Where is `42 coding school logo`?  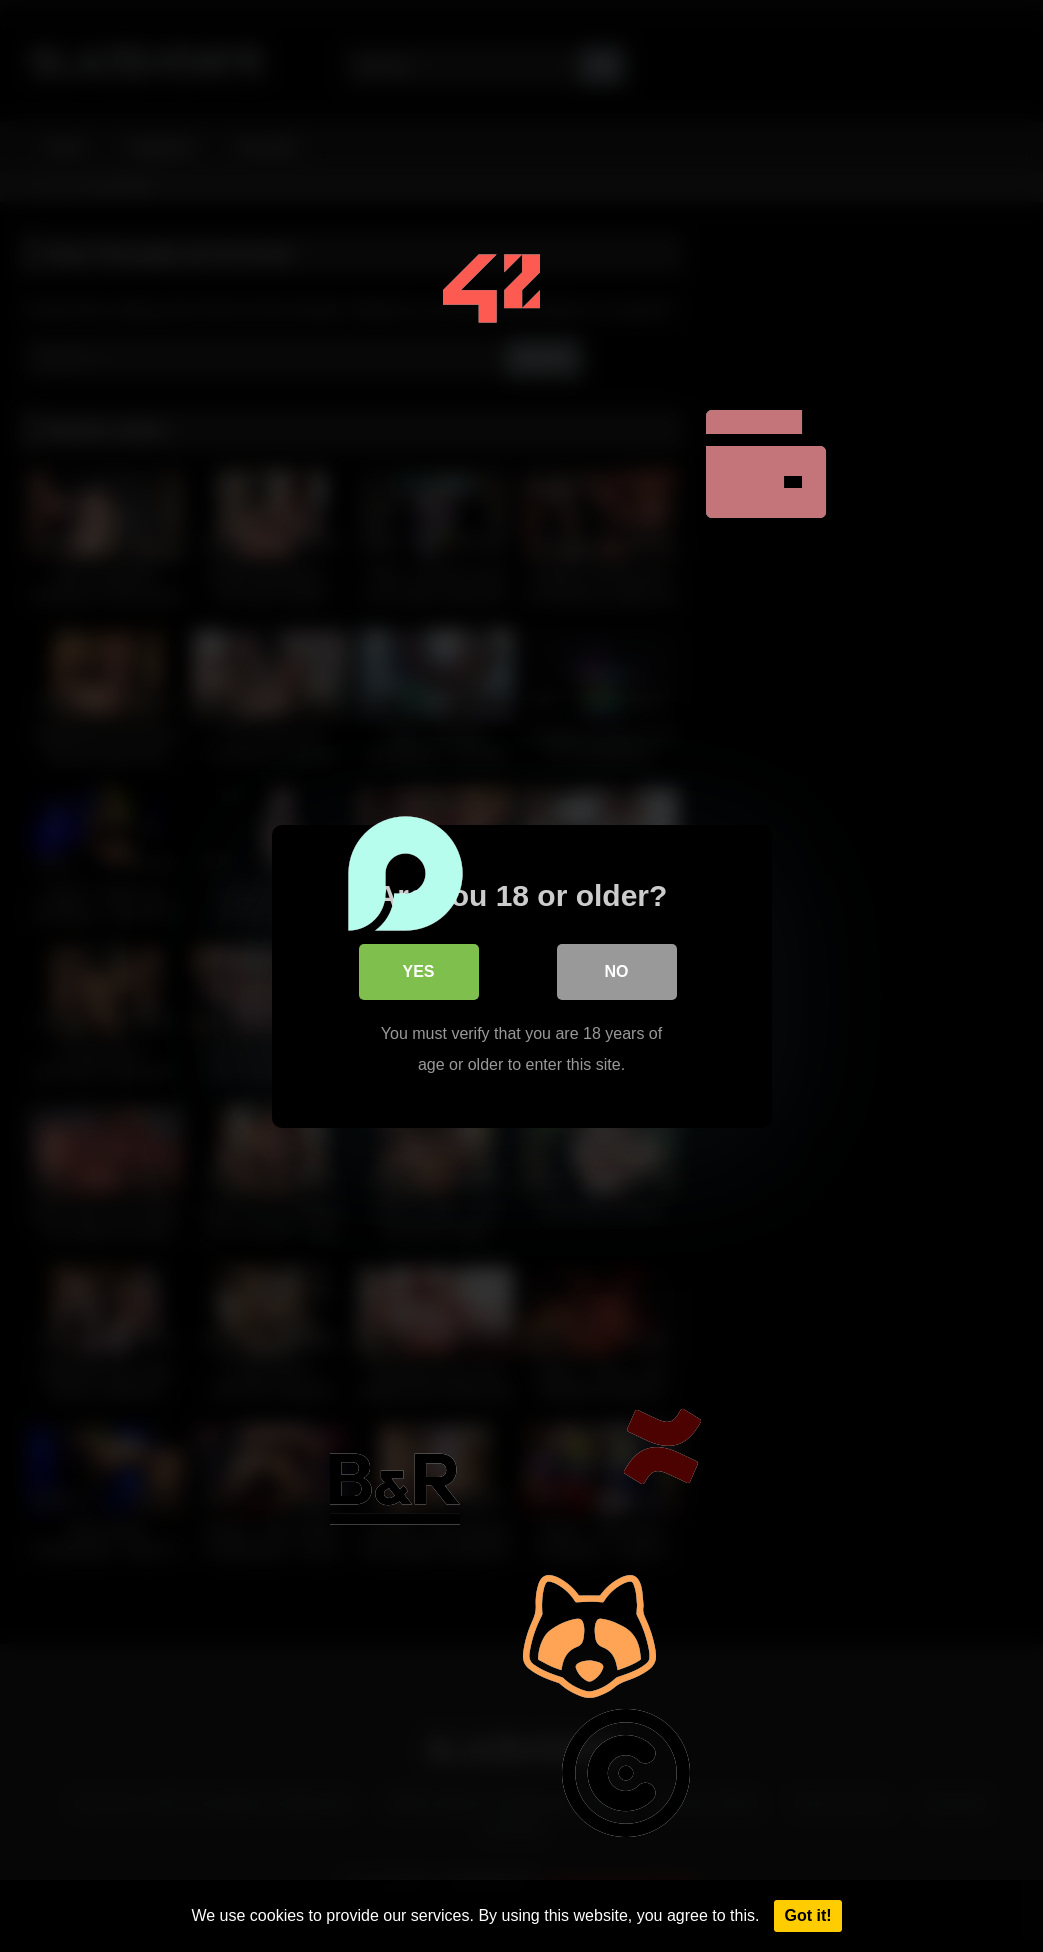
42 coding school logo is located at coordinates (491, 288).